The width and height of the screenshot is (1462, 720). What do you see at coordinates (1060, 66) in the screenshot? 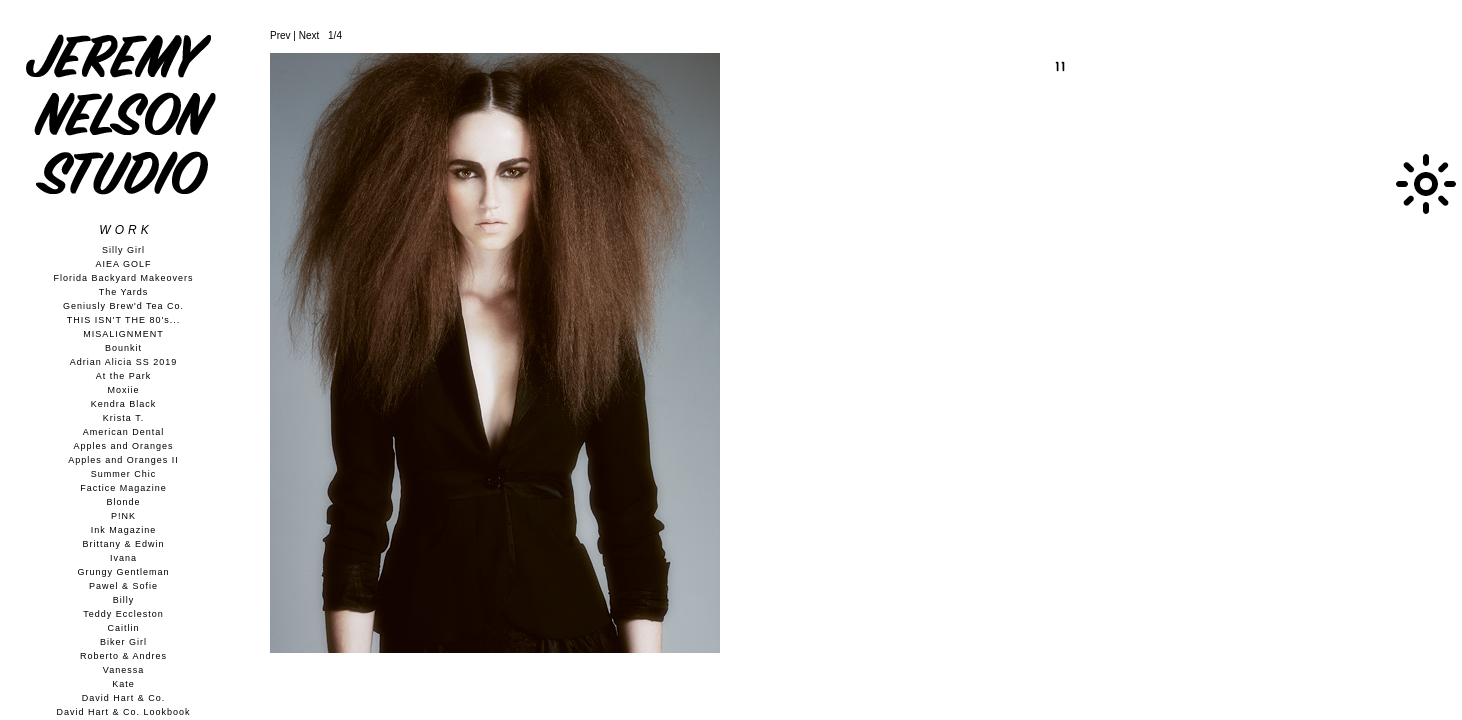
I see `indicates item number 11 in a list or sequence` at bounding box center [1060, 66].